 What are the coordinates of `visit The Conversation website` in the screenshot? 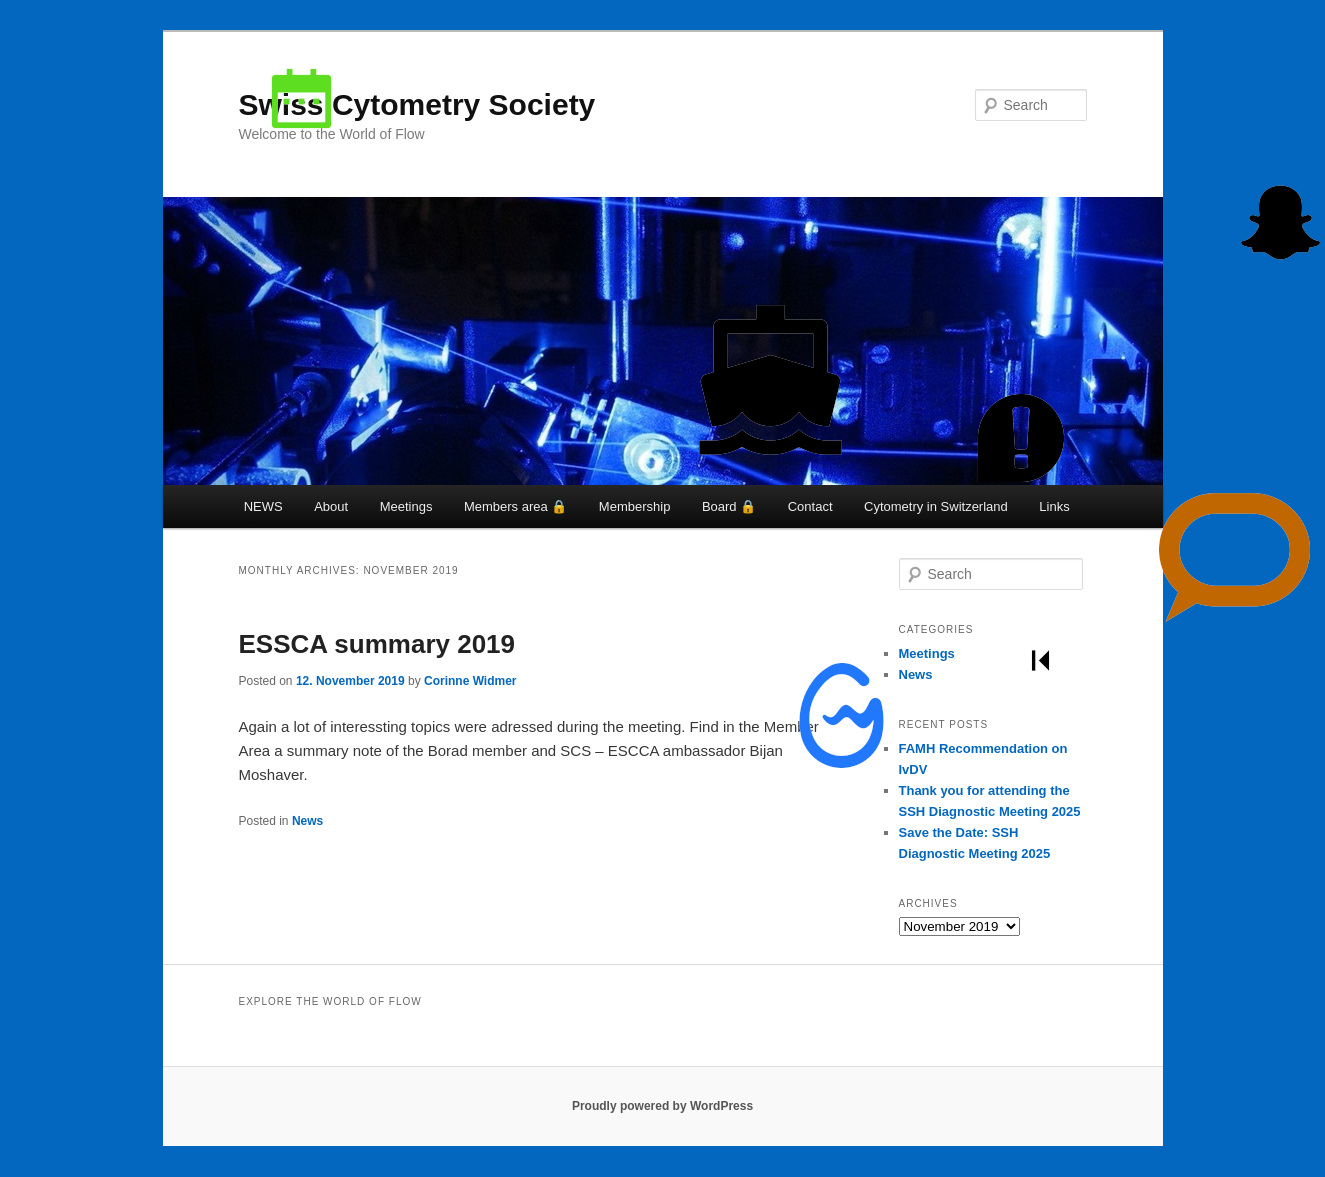 It's located at (1234, 557).